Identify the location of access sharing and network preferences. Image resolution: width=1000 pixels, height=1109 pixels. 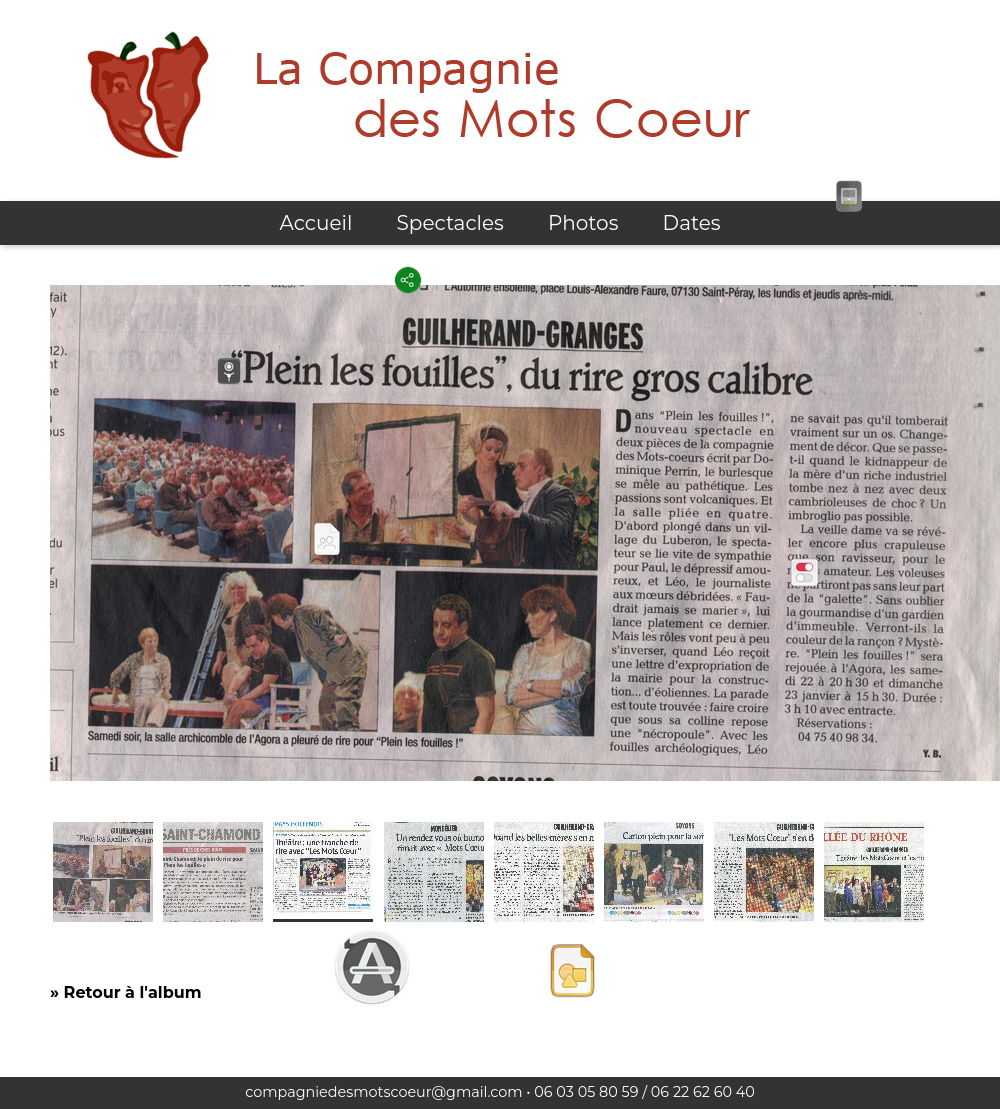
(408, 280).